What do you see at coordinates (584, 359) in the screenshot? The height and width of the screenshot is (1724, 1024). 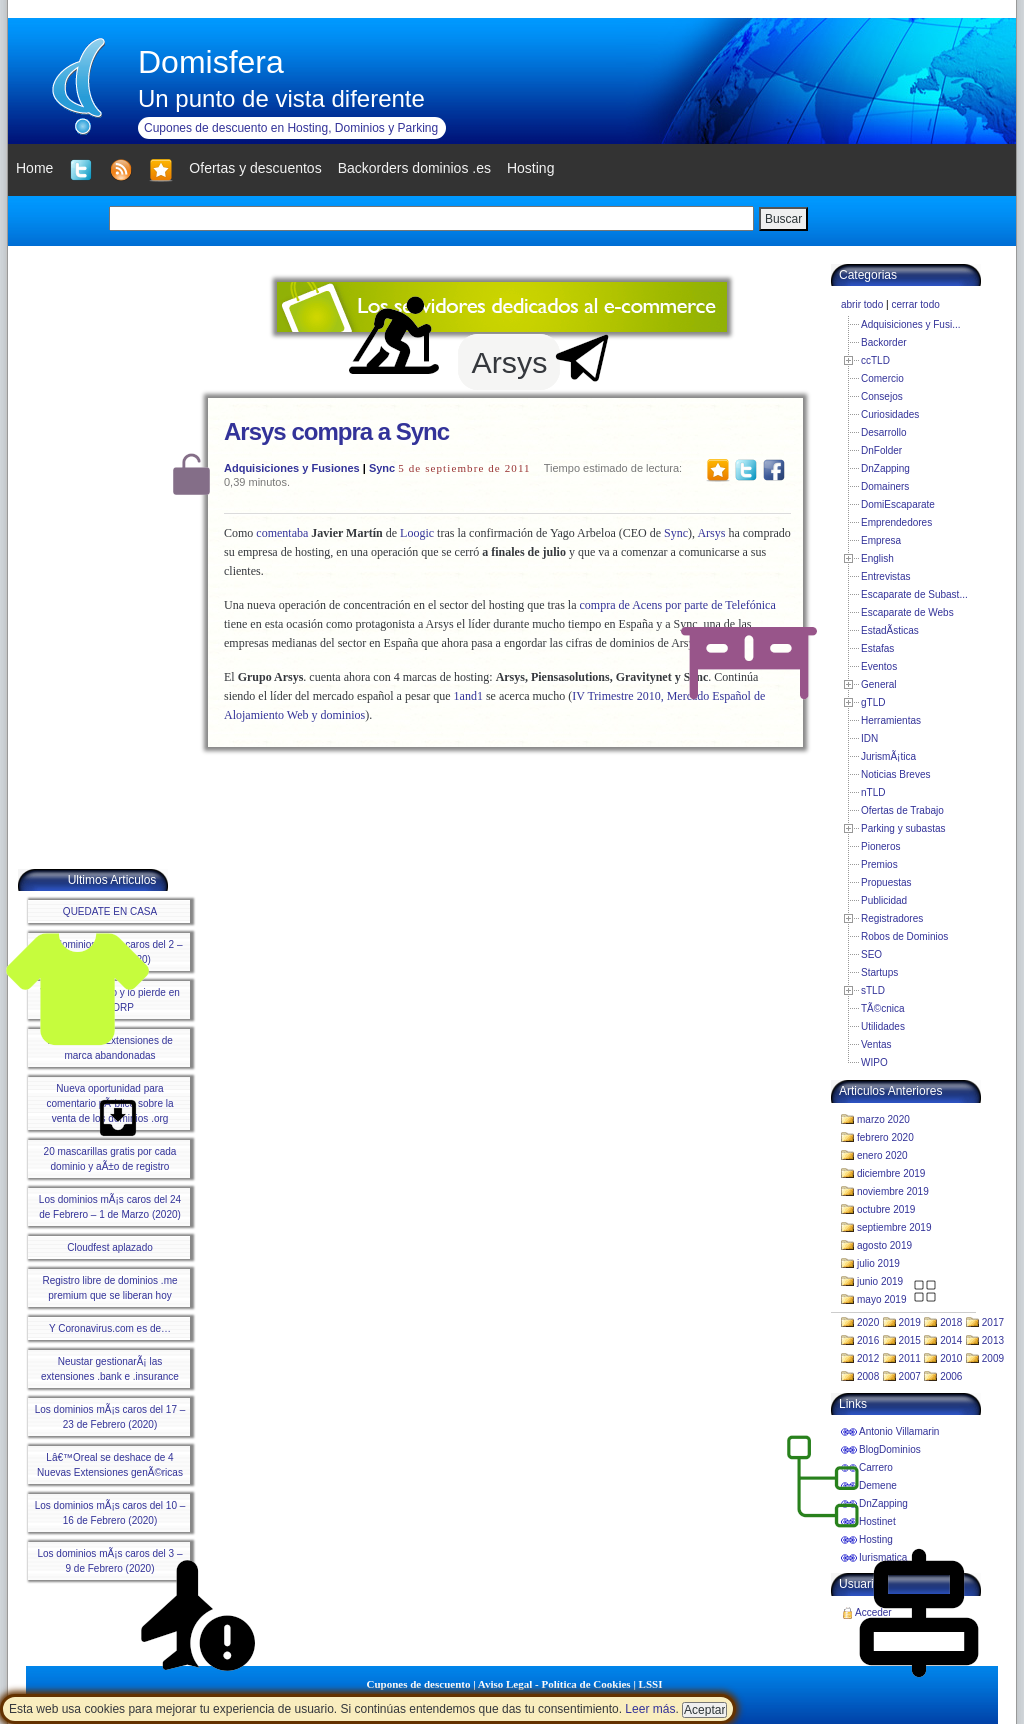 I see `open Telegram messaging app` at bounding box center [584, 359].